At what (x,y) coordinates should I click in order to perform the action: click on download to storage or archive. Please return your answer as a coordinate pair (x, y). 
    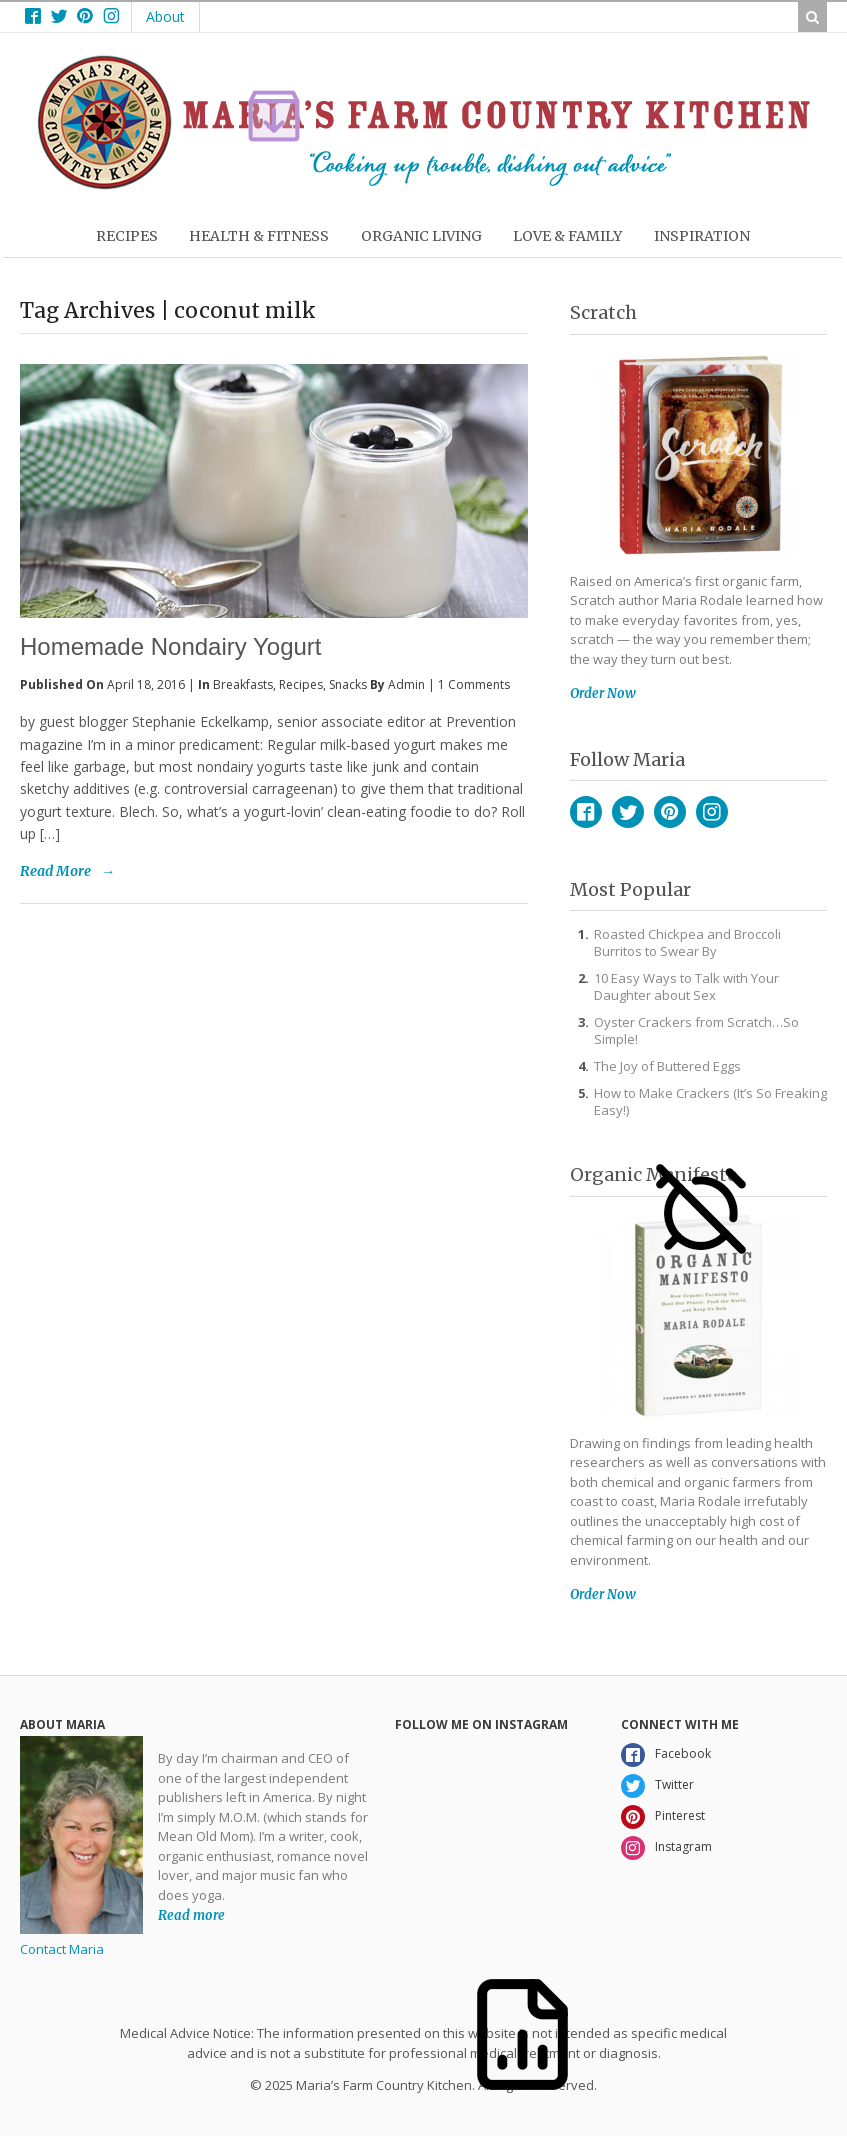
    Looking at the image, I should click on (274, 116).